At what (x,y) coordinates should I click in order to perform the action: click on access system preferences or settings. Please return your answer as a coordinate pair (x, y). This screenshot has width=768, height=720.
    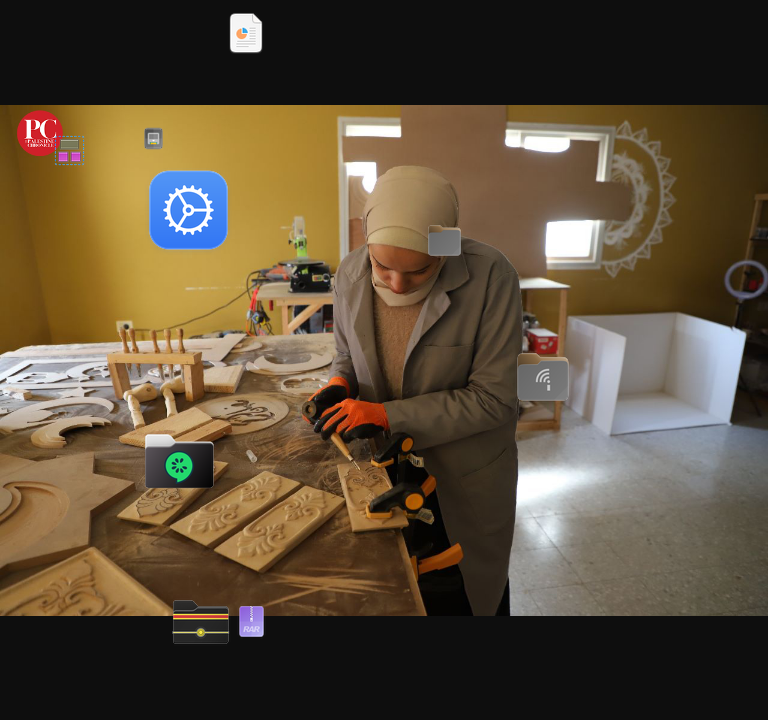
    Looking at the image, I should click on (188, 211).